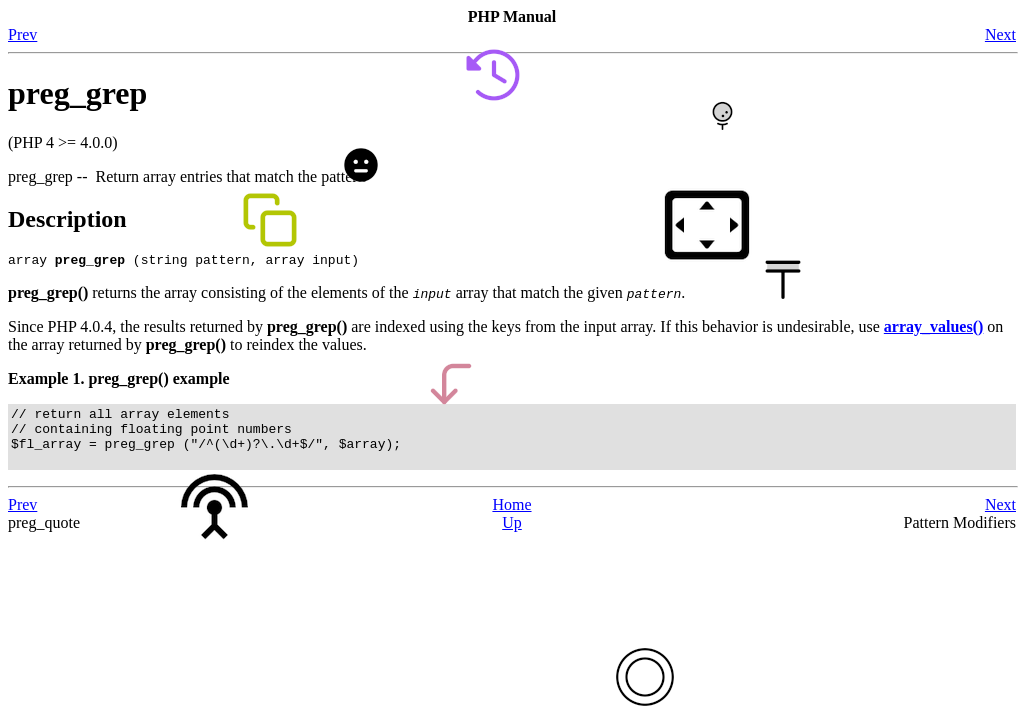  What do you see at coordinates (783, 278) in the screenshot?
I see `view or select Kazakhstan tenge currency` at bounding box center [783, 278].